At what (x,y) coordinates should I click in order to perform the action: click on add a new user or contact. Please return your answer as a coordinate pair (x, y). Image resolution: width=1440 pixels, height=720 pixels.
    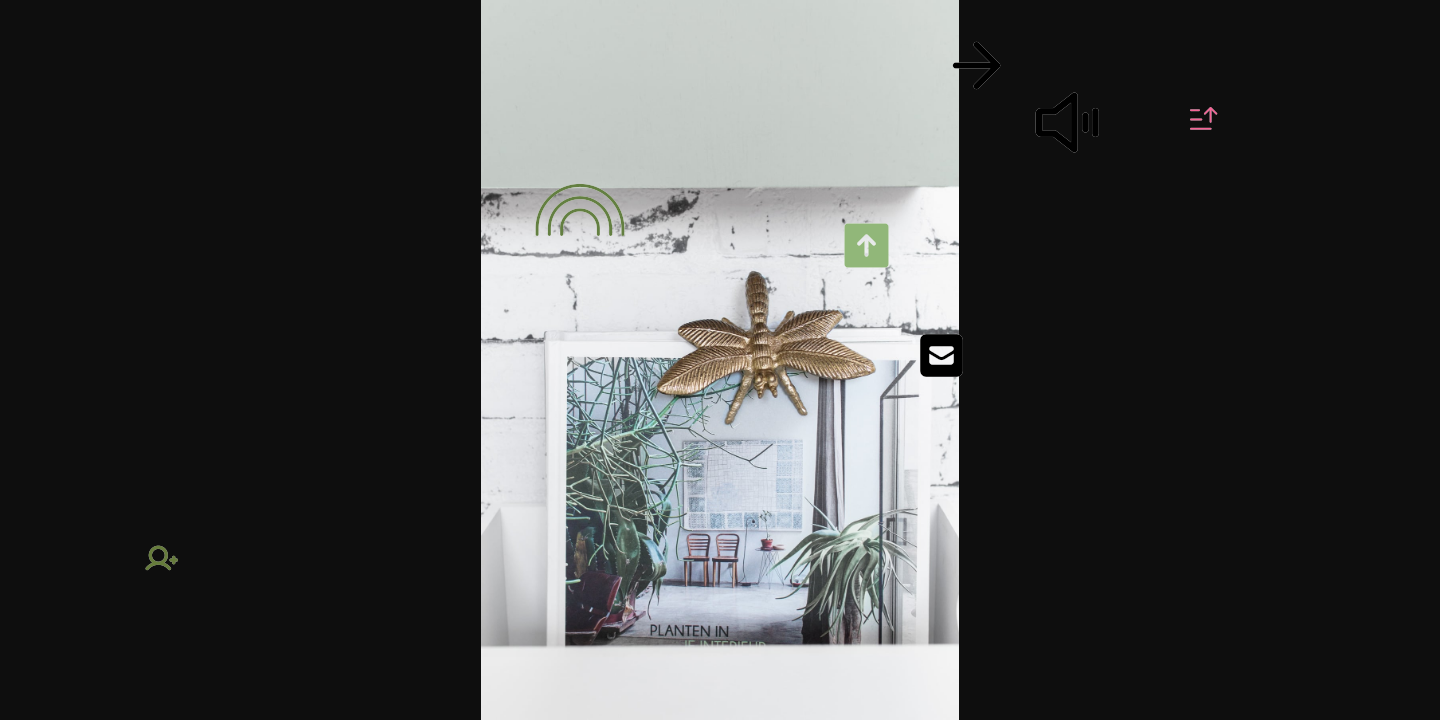
    Looking at the image, I should click on (161, 559).